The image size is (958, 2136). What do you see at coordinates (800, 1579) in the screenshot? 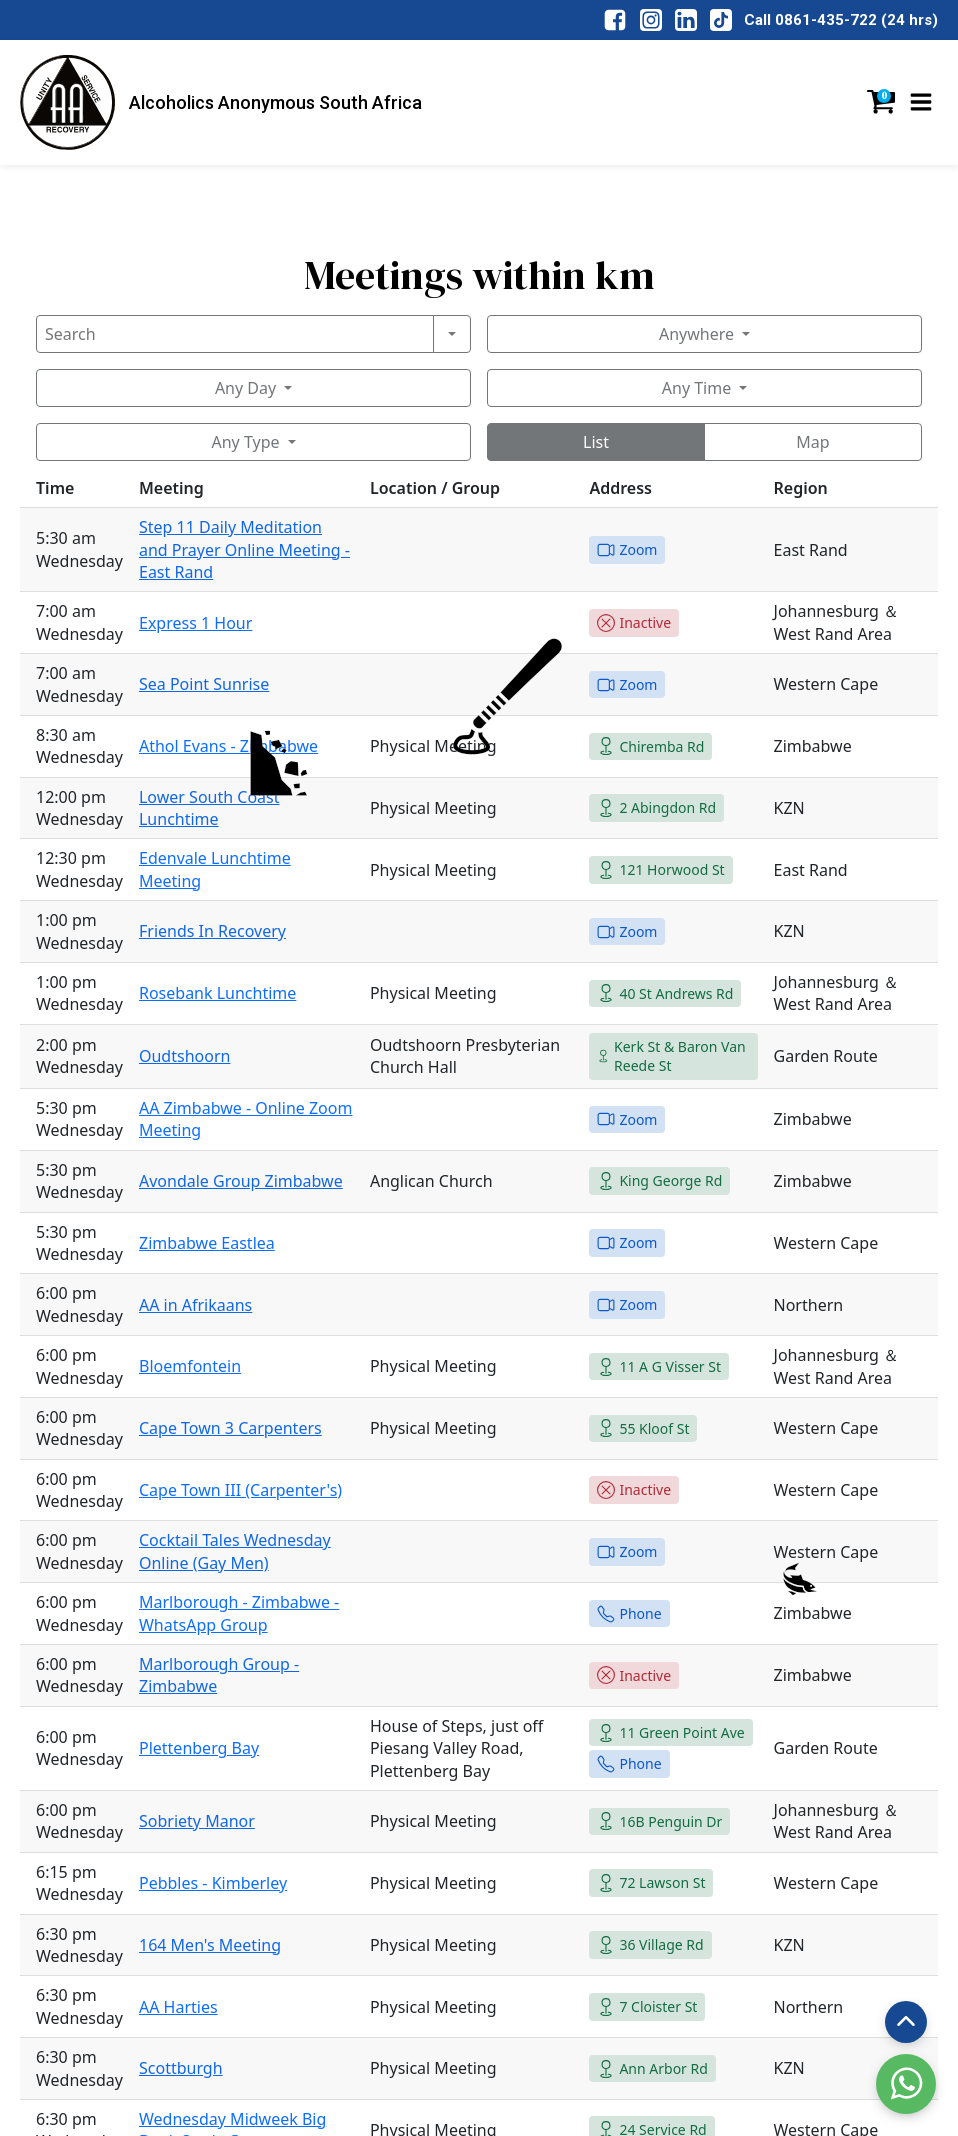
I see `select salmon as an ingredient` at bounding box center [800, 1579].